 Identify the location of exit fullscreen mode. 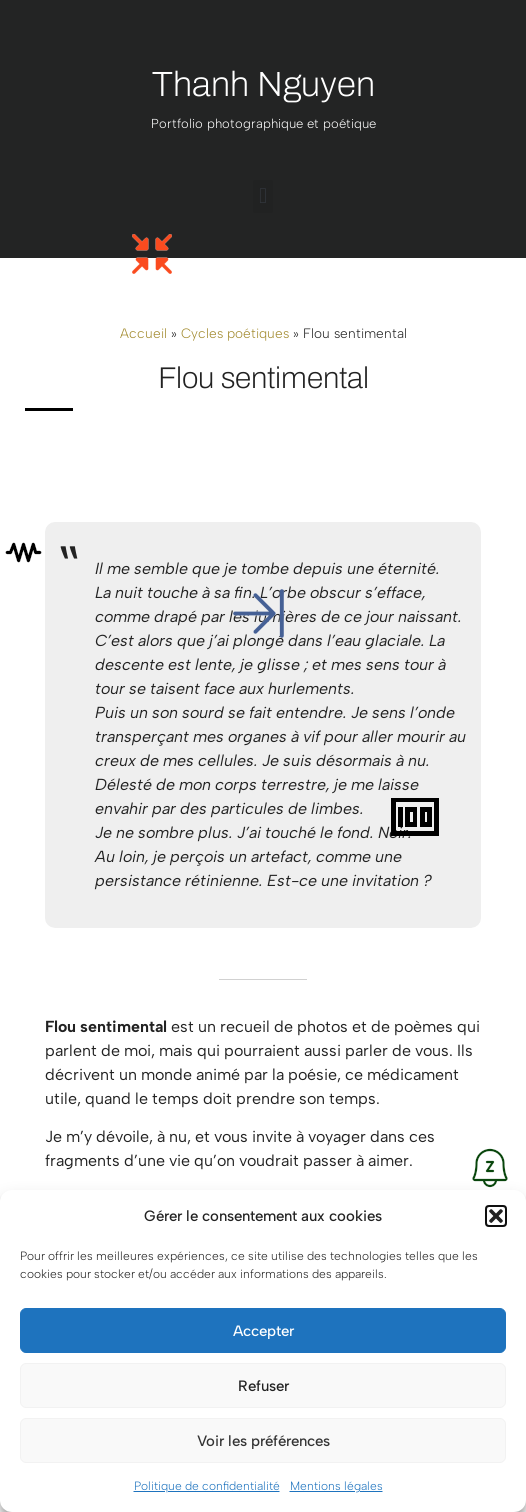
(152, 254).